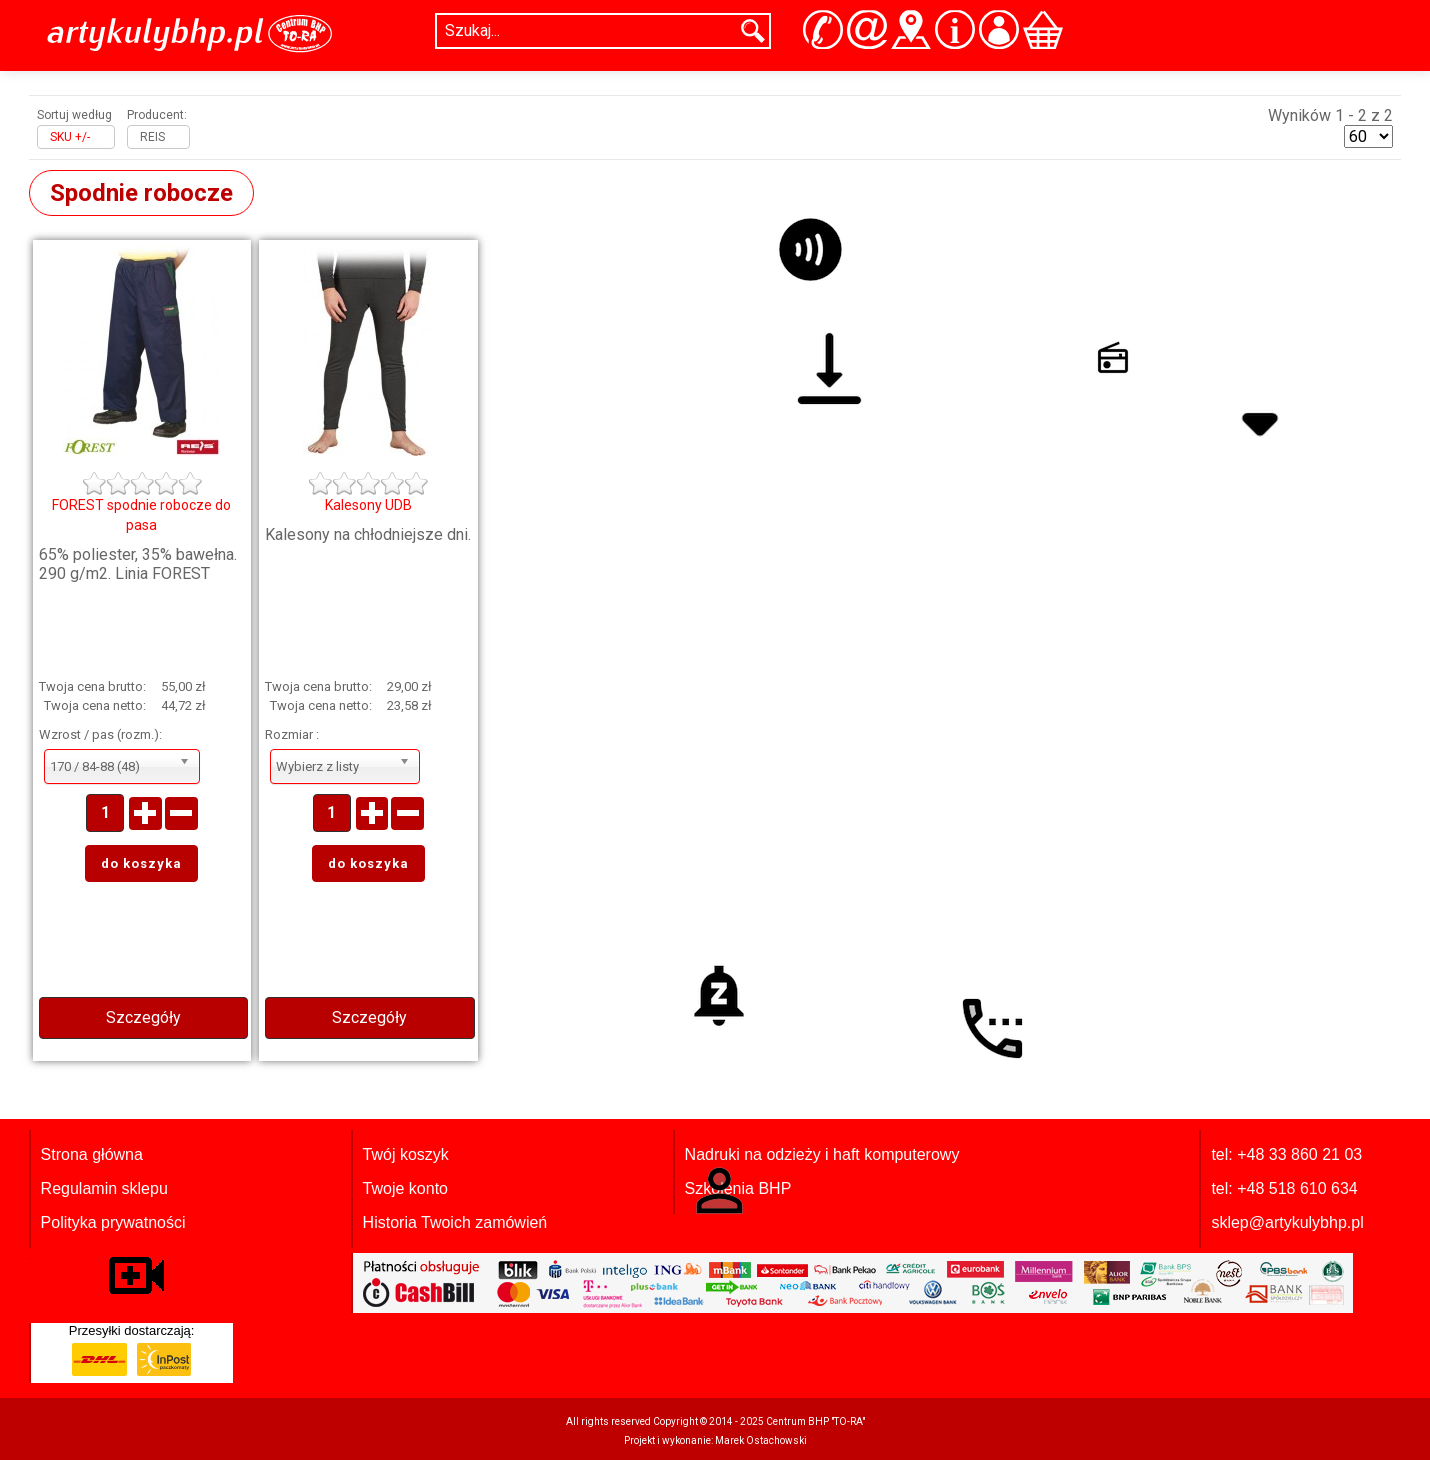 This screenshot has width=1430, height=1460. I want to click on notifications are currently paused or snoozed, so click(719, 995).